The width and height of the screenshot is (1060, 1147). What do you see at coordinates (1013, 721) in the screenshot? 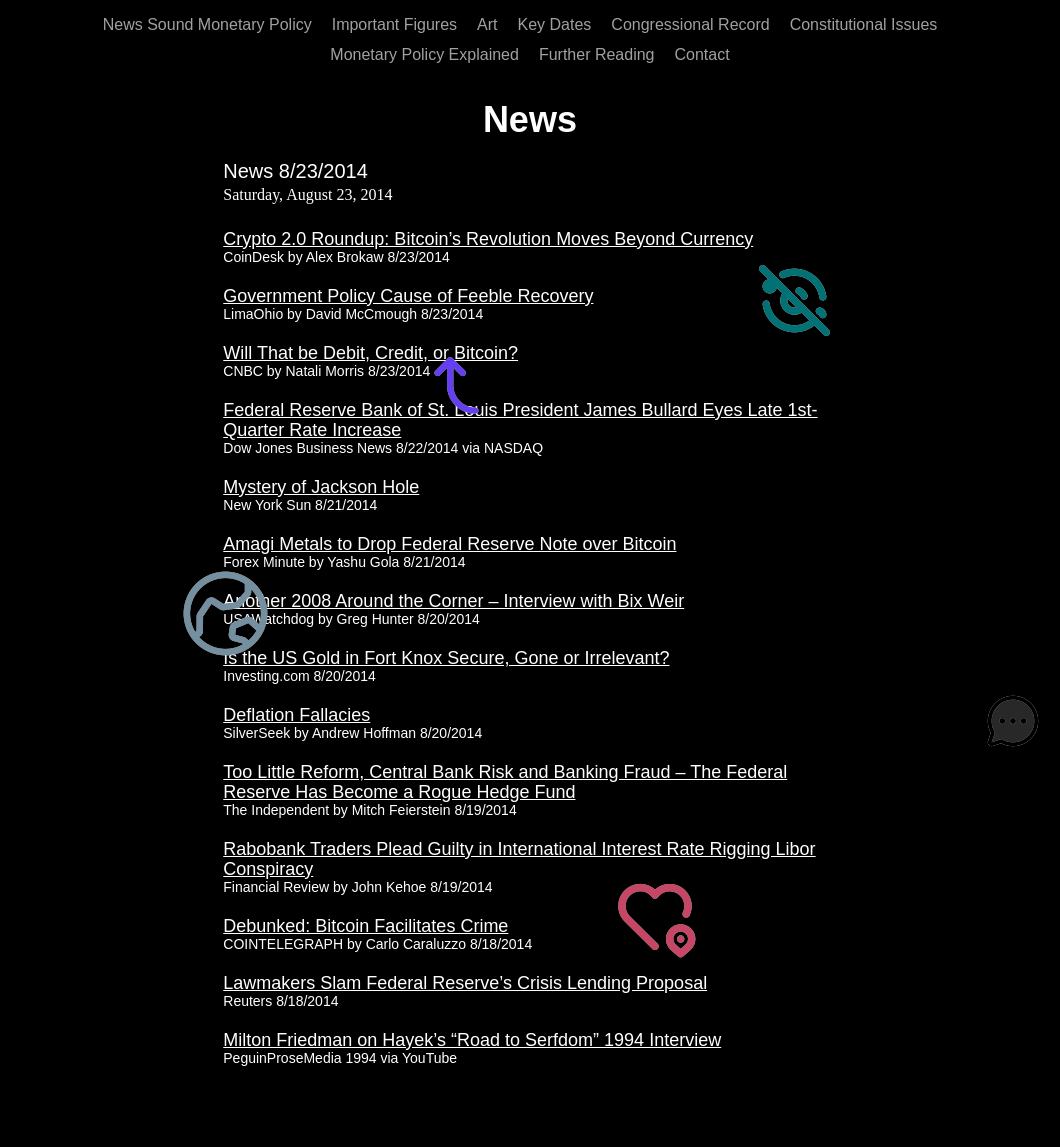
I see `open chat or messaging` at bounding box center [1013, 721].